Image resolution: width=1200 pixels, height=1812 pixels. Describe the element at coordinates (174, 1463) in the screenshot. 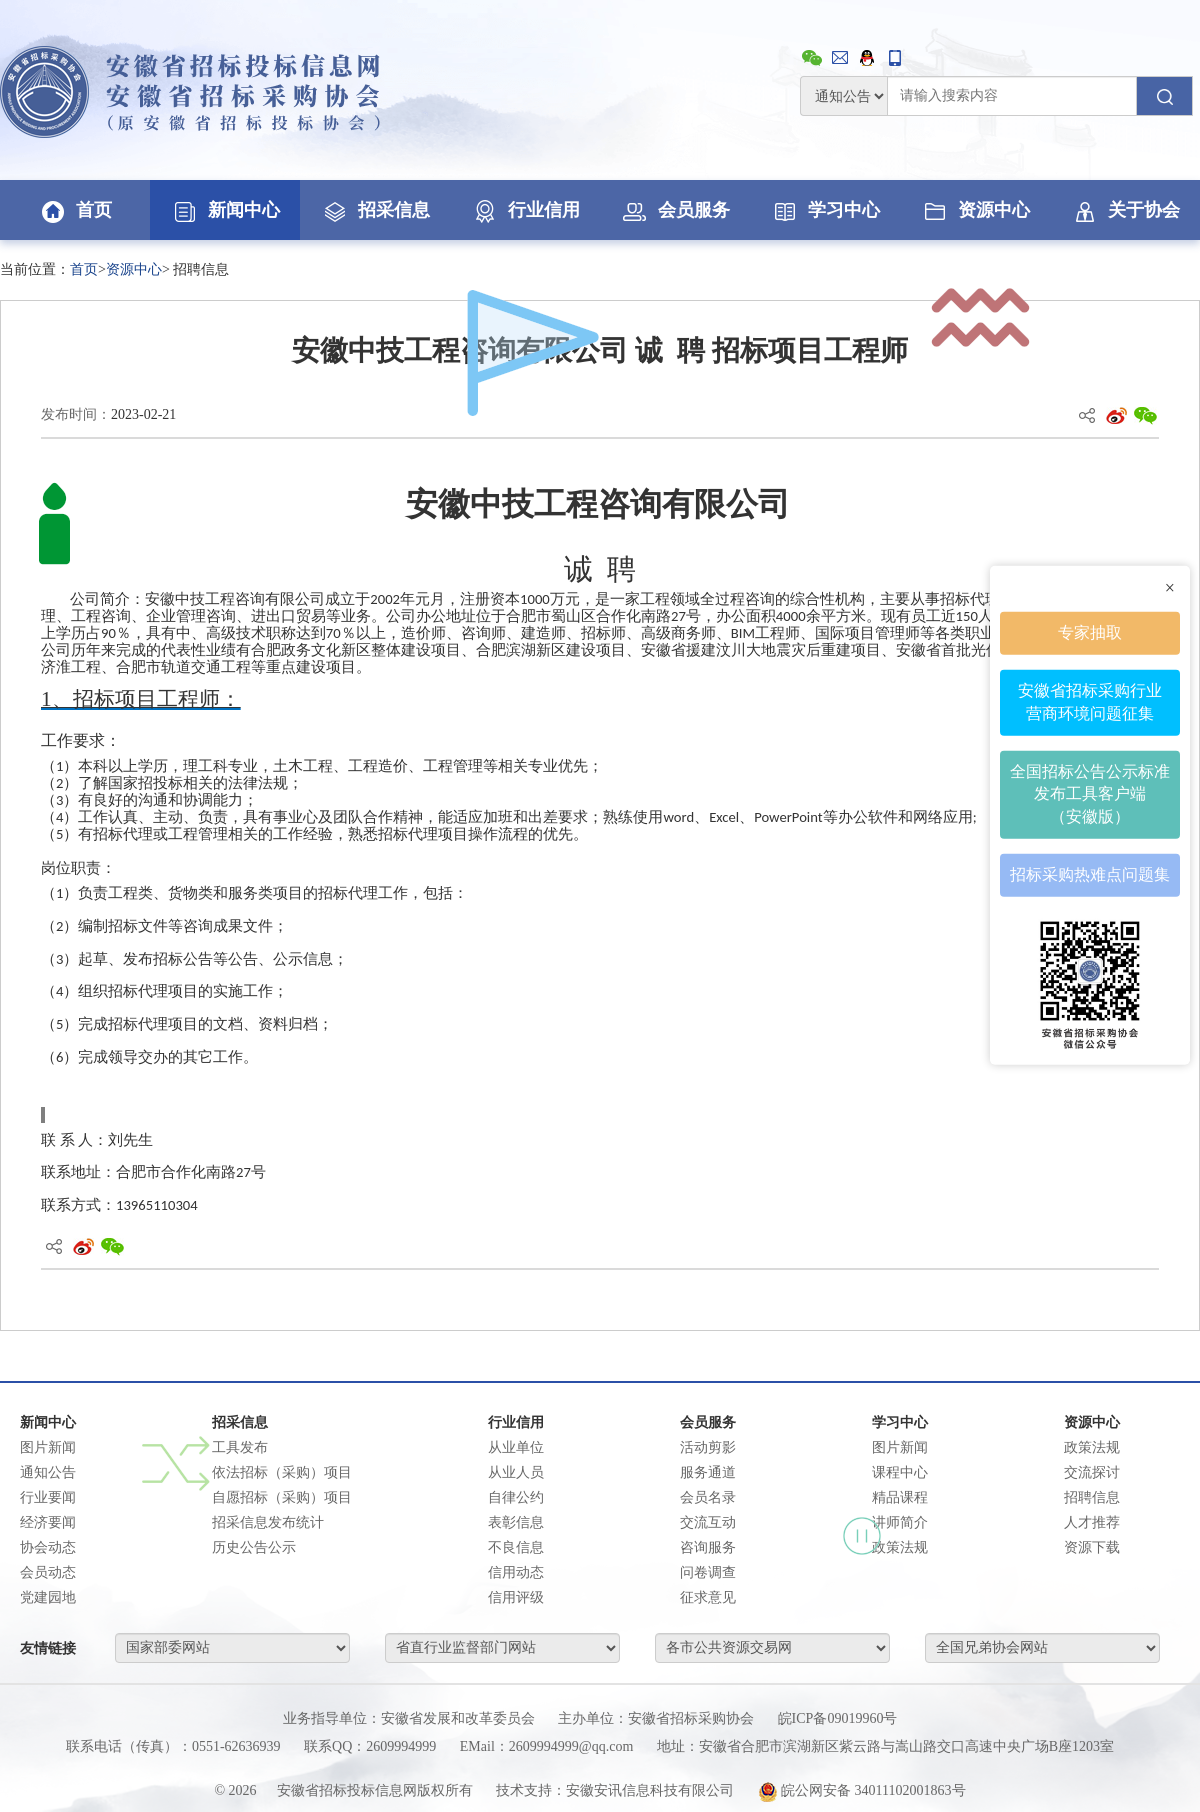

I see `shuffle or randomize playlist order` at that location.